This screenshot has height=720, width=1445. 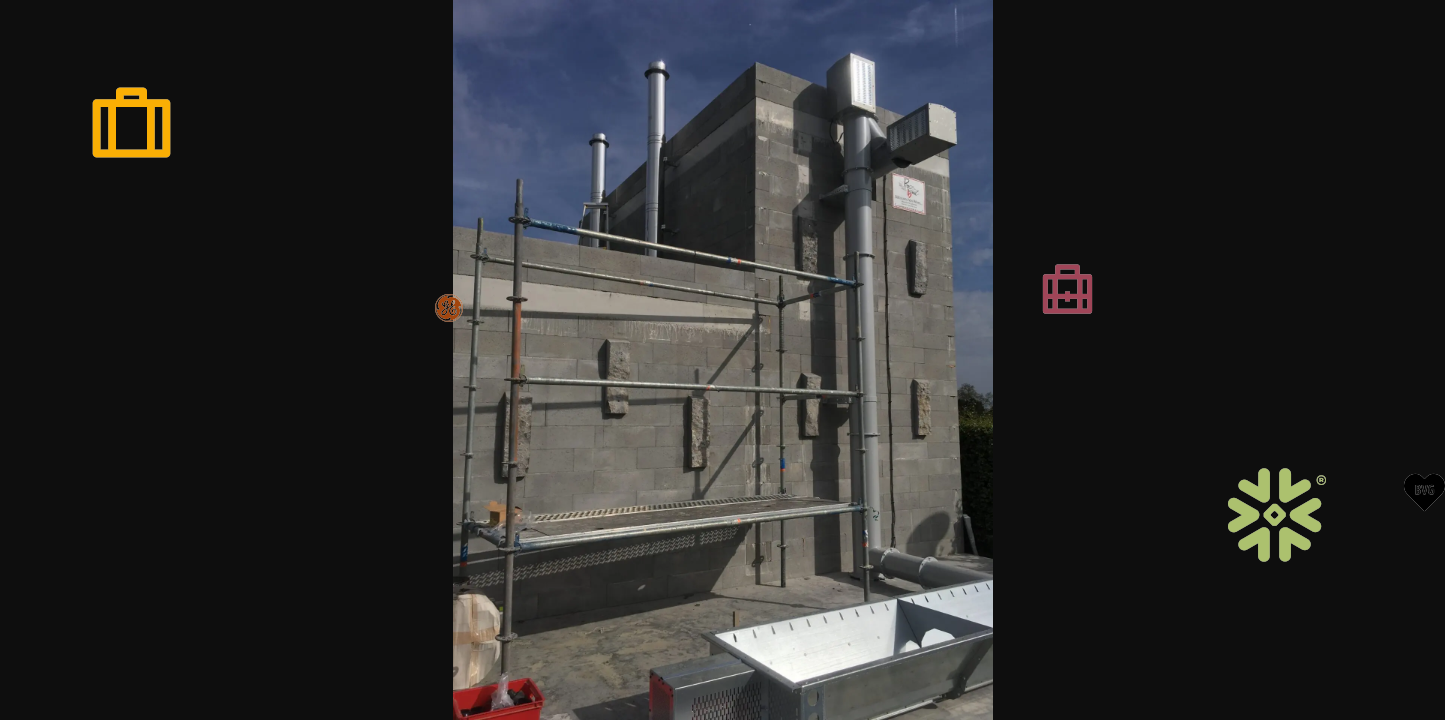 I want to click on snowflake data cloud platform logo, so click(x=1277, y=515).